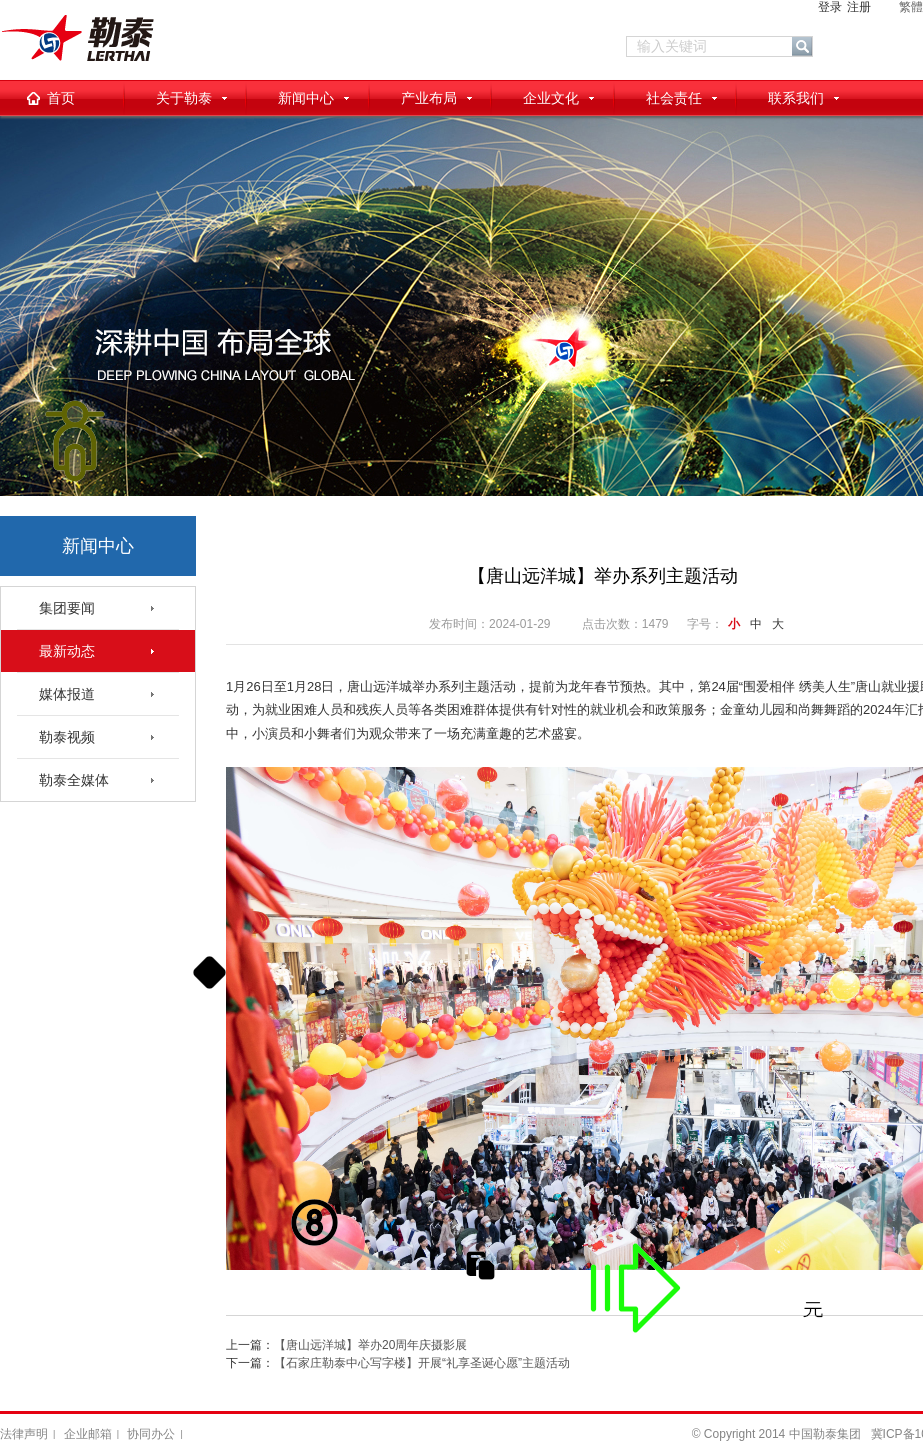 The image size is (923, 1454). I want to click on skip forward or advance to next item, so click(632, 1288).